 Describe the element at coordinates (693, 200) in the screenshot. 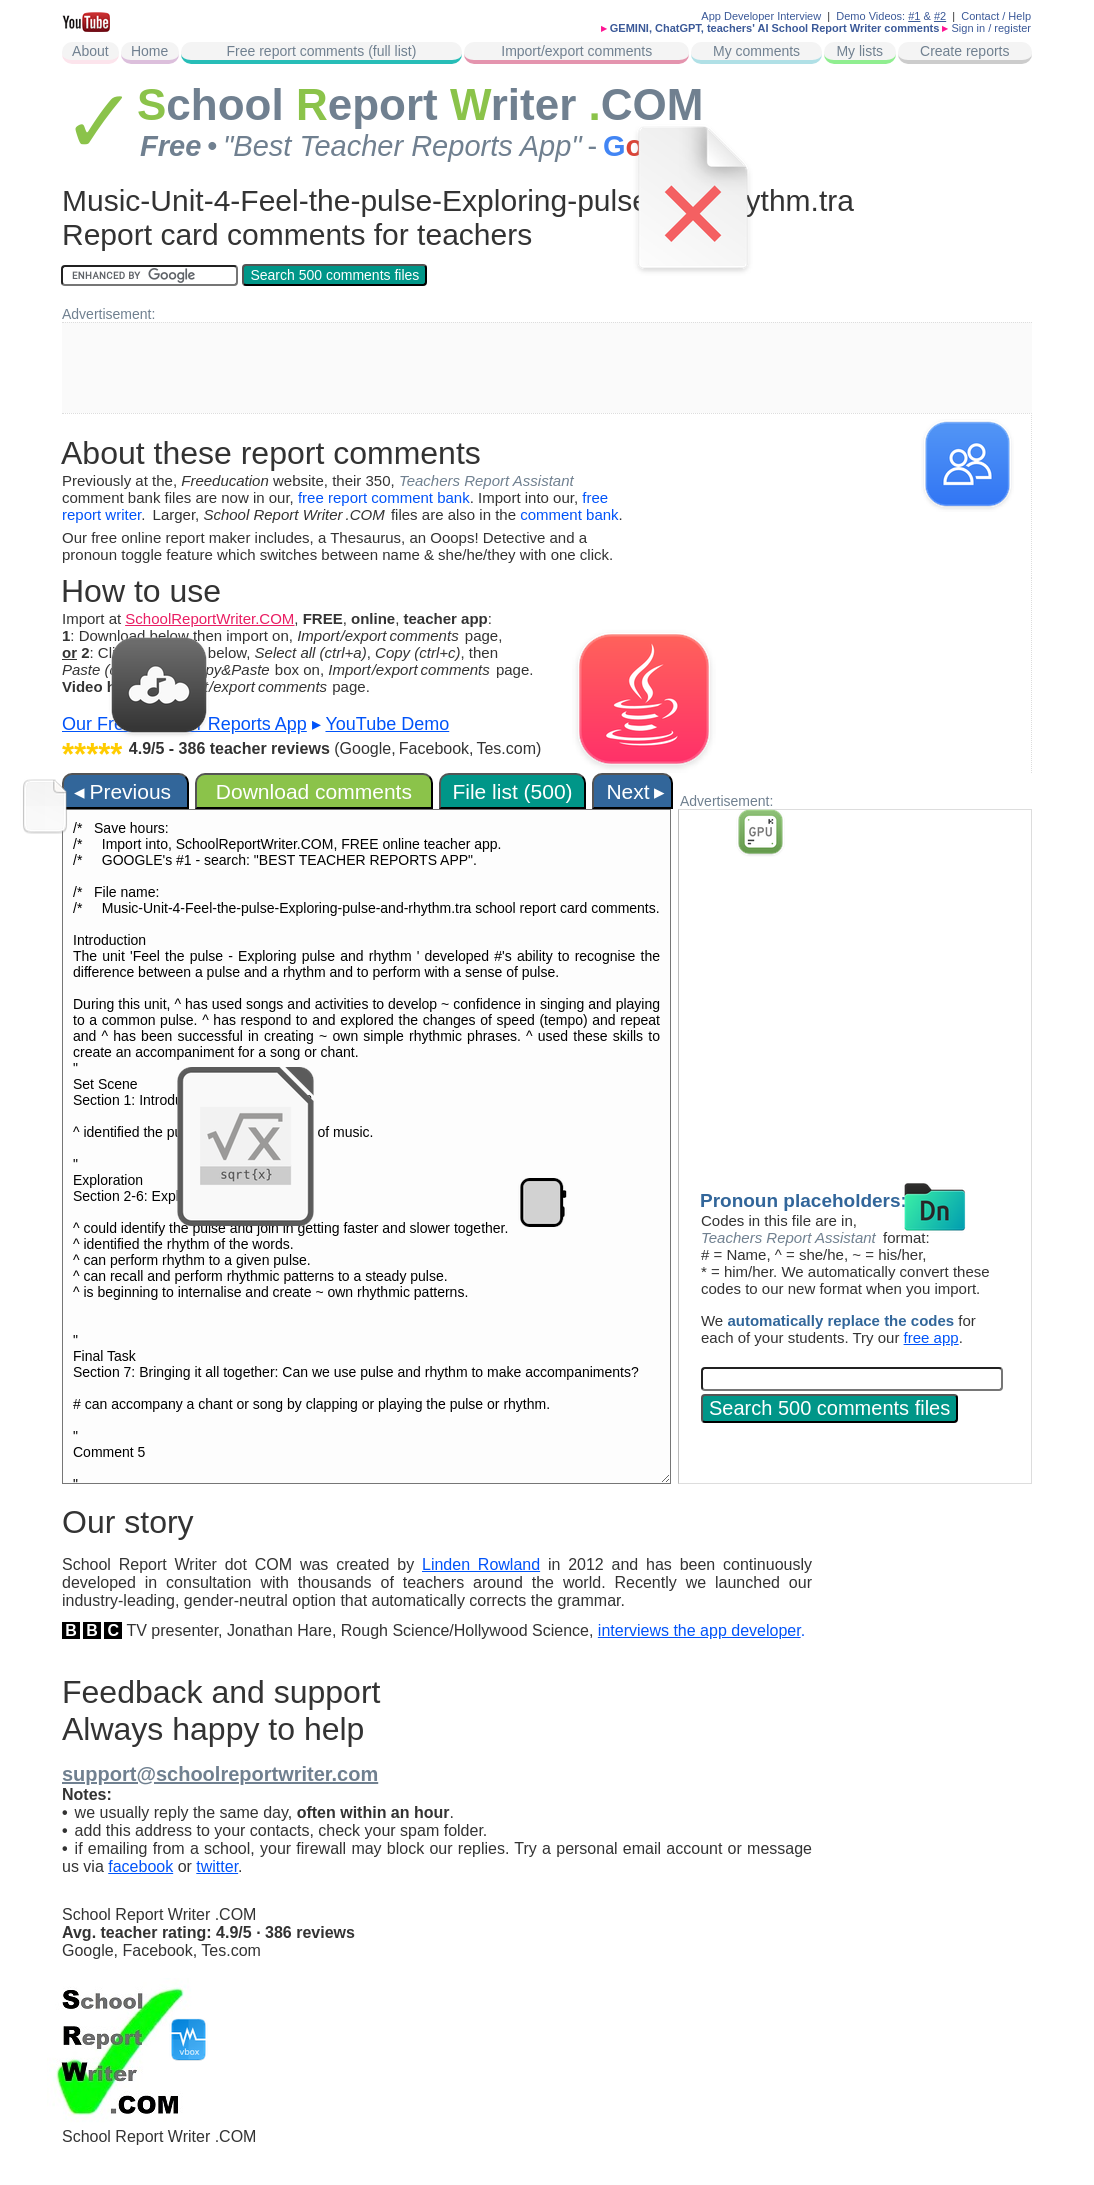

I see `a broken or invalid symbolic link file` at that location.